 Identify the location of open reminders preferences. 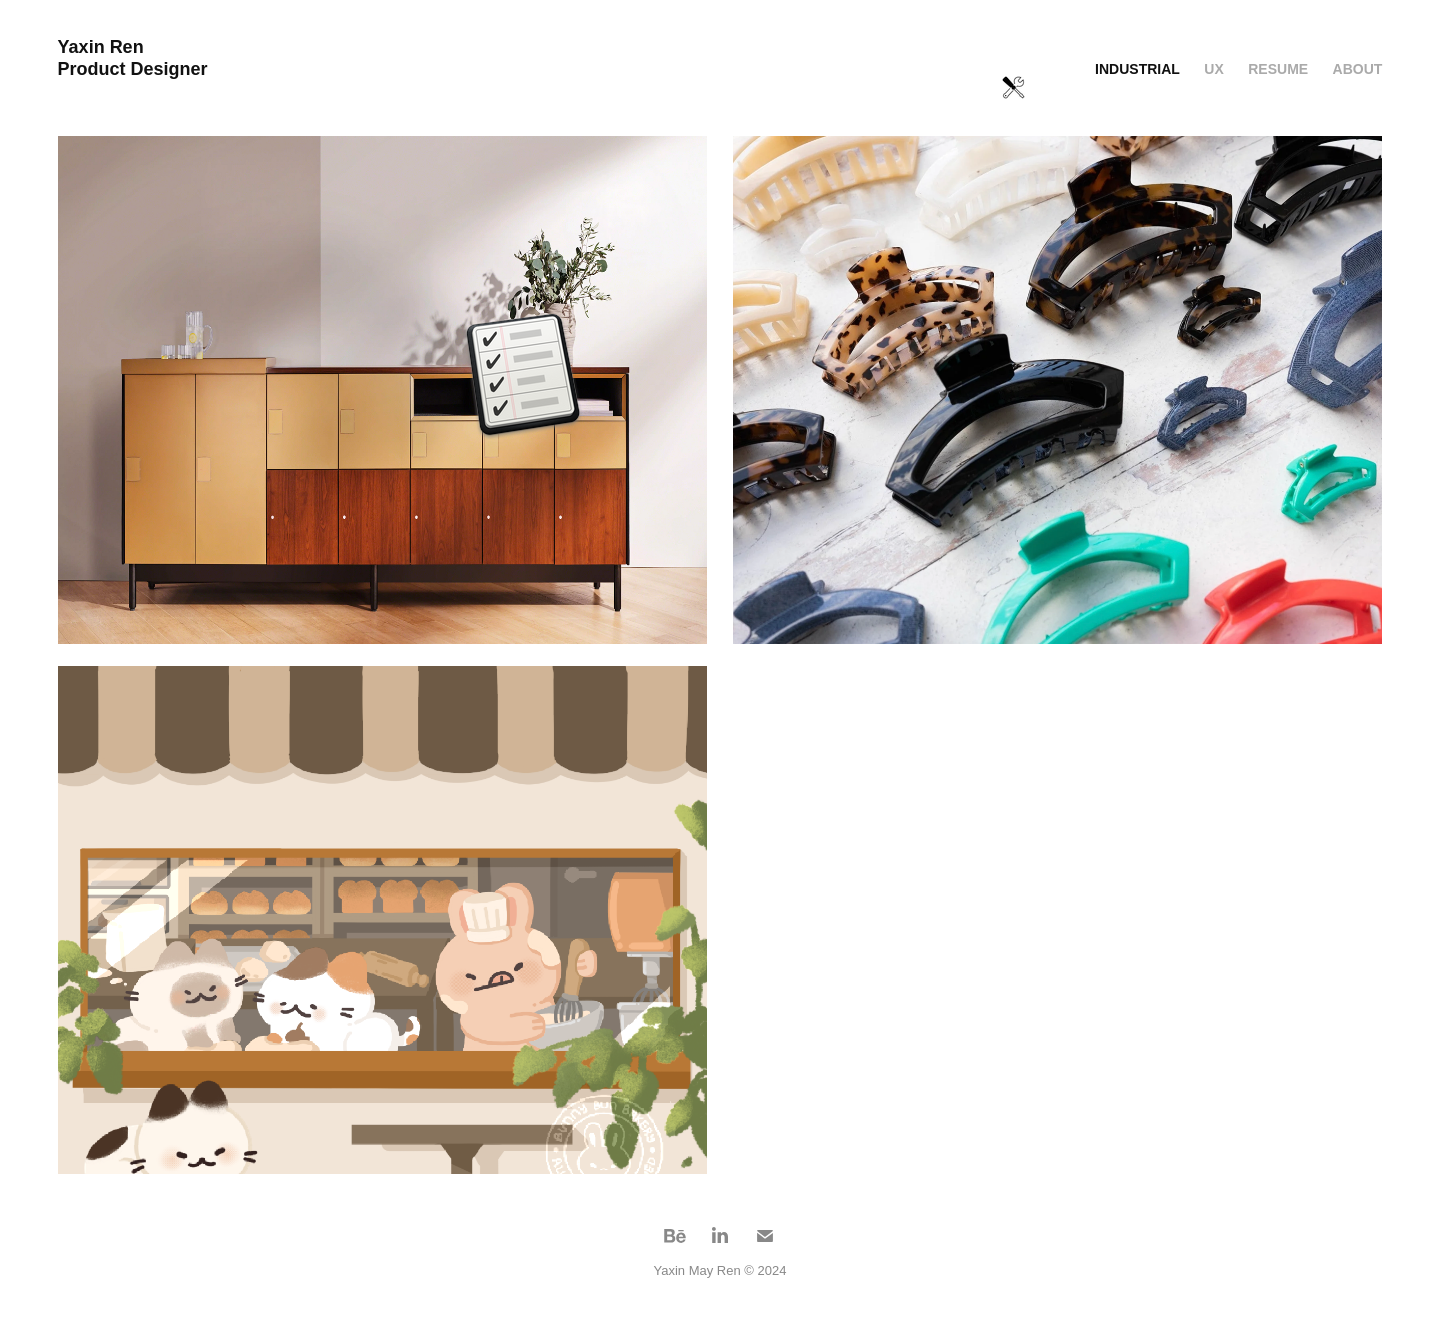
(524, 375).